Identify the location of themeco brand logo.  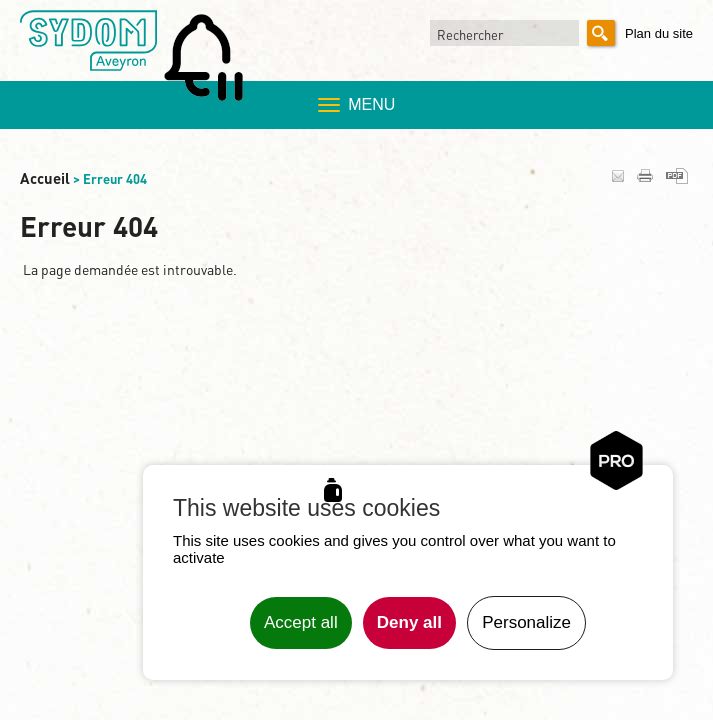
(616, 460).